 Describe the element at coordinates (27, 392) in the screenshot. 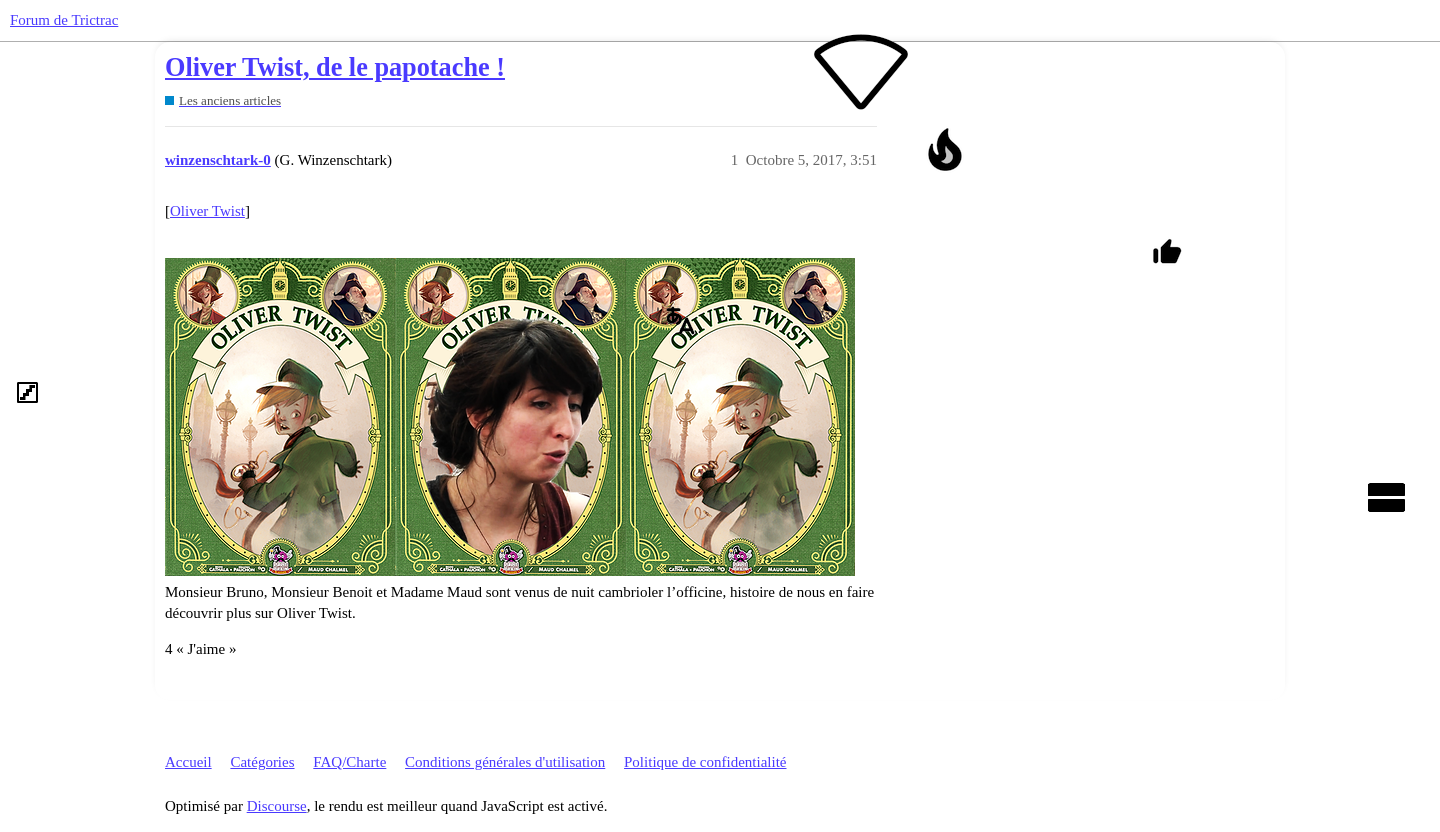

I see `indicates stairs or stairway access` at that location.